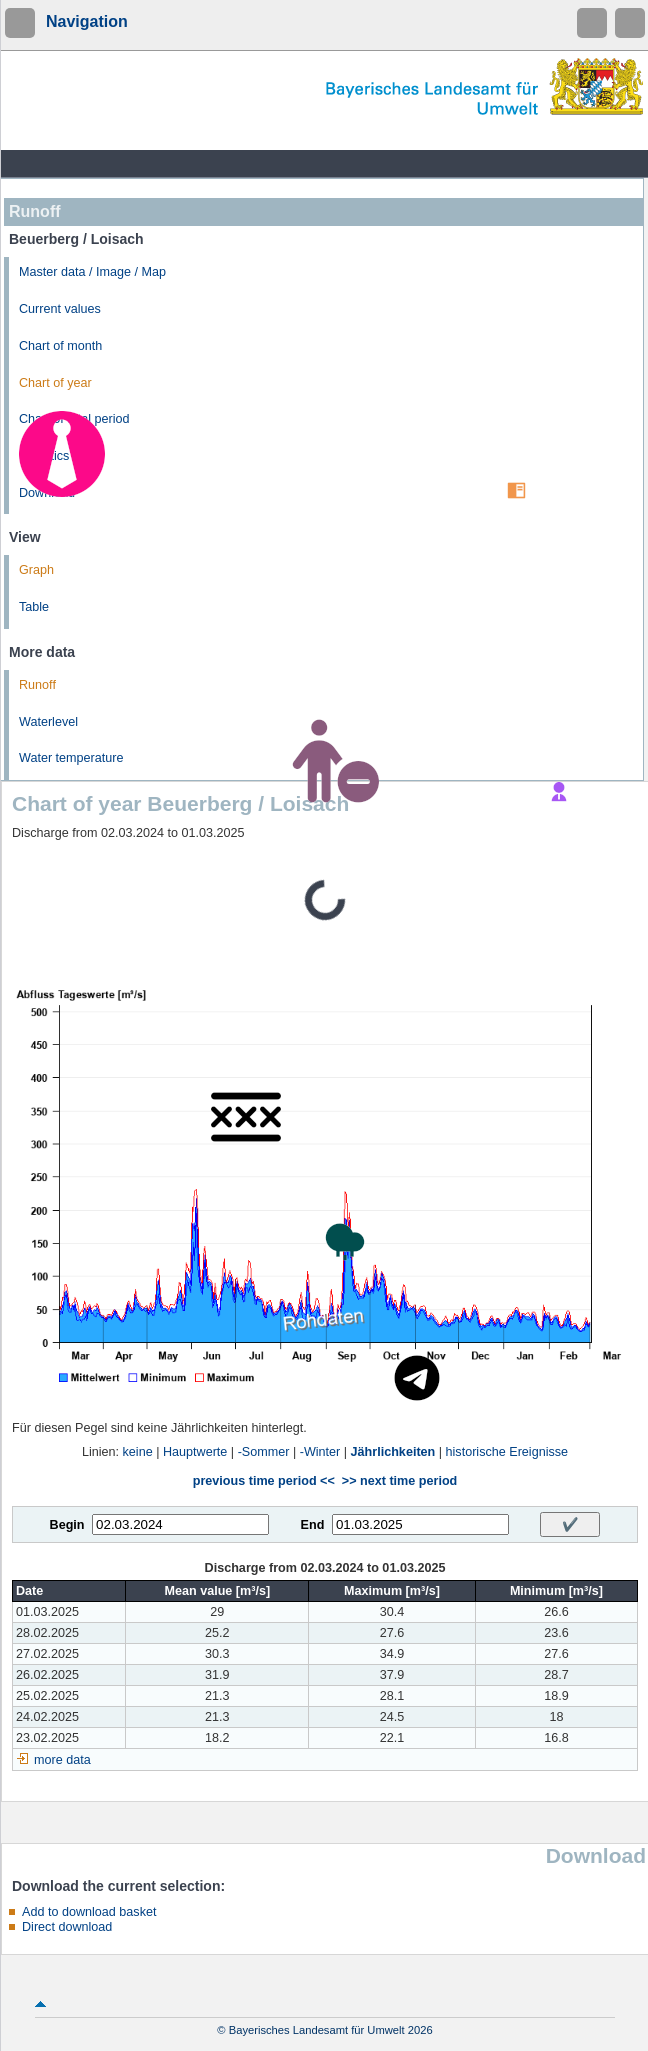  What do you see at coordinates (333, 761) in the screenshot?
I see `remove a person from a group or list` at bounding box center [333, 761].